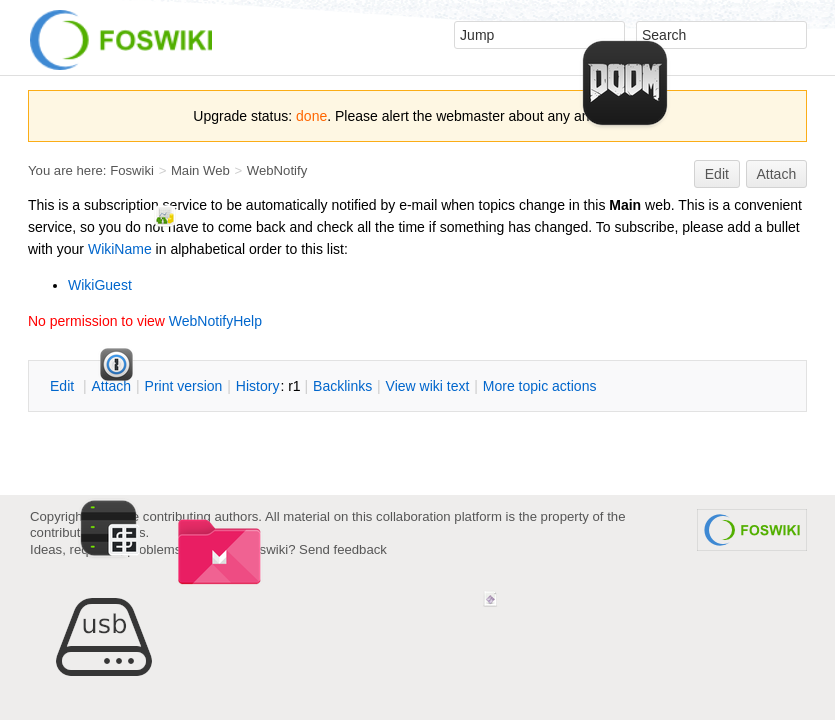 This screenshot has height=720, width=835. What do you see at coordinates (109, 529) in the screenshot?
I see `configure windows file sharing preferences` at bounding box center [109, 529].